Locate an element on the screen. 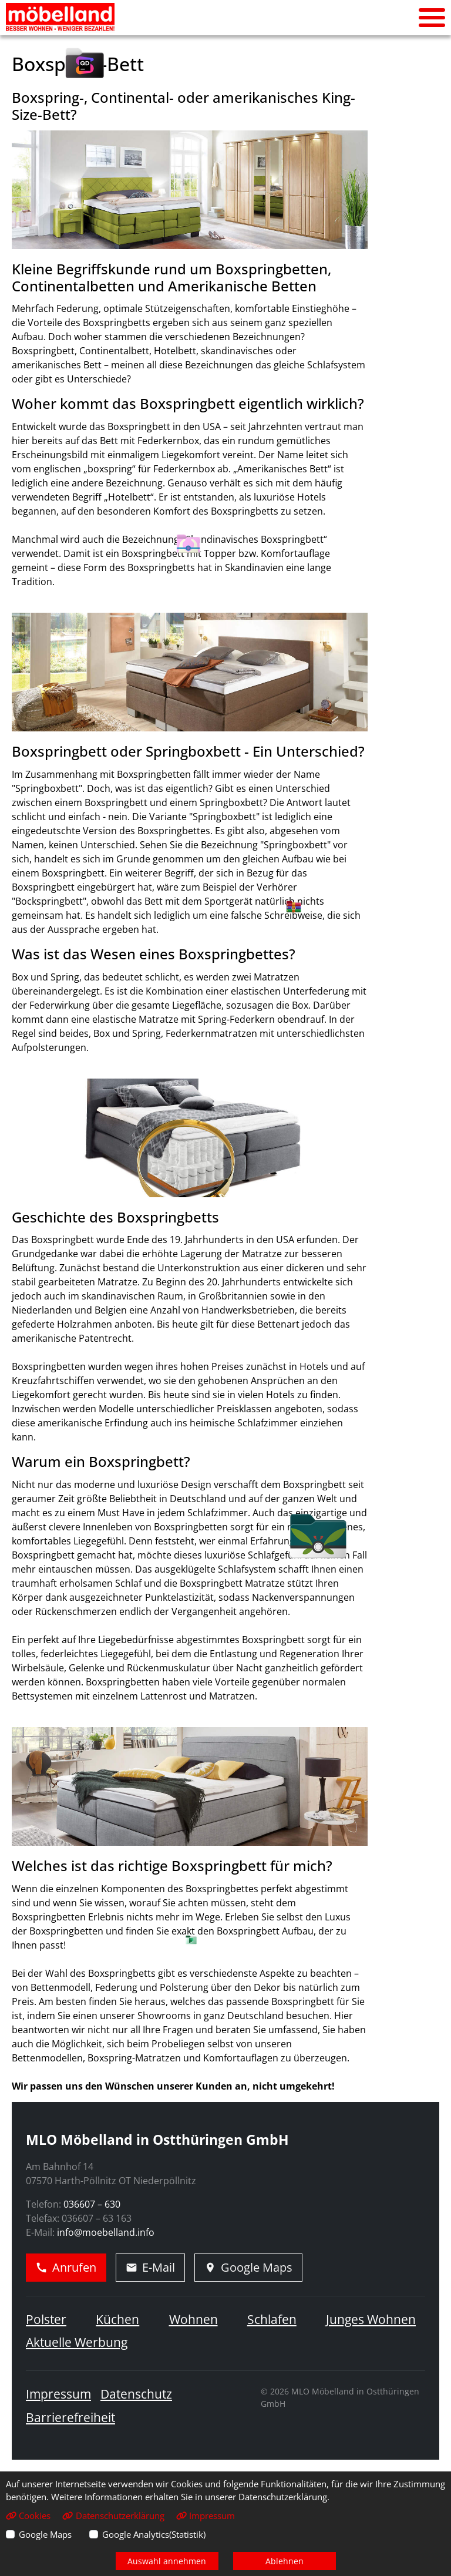 This screenshot has height=2576, width=451. open folder containing pokémon park ball game files is located at coordinates (318, 1537).